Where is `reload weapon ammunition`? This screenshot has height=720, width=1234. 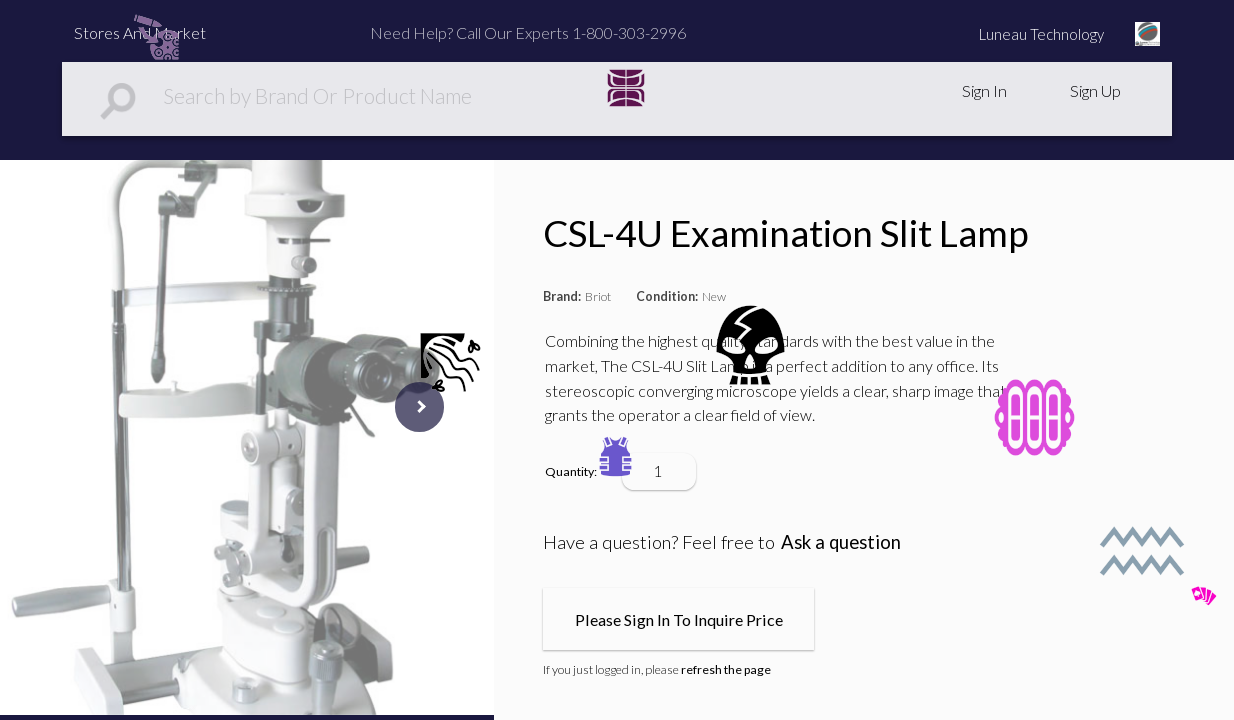 reload weapon ammunition is located at coordinates (155, 36).